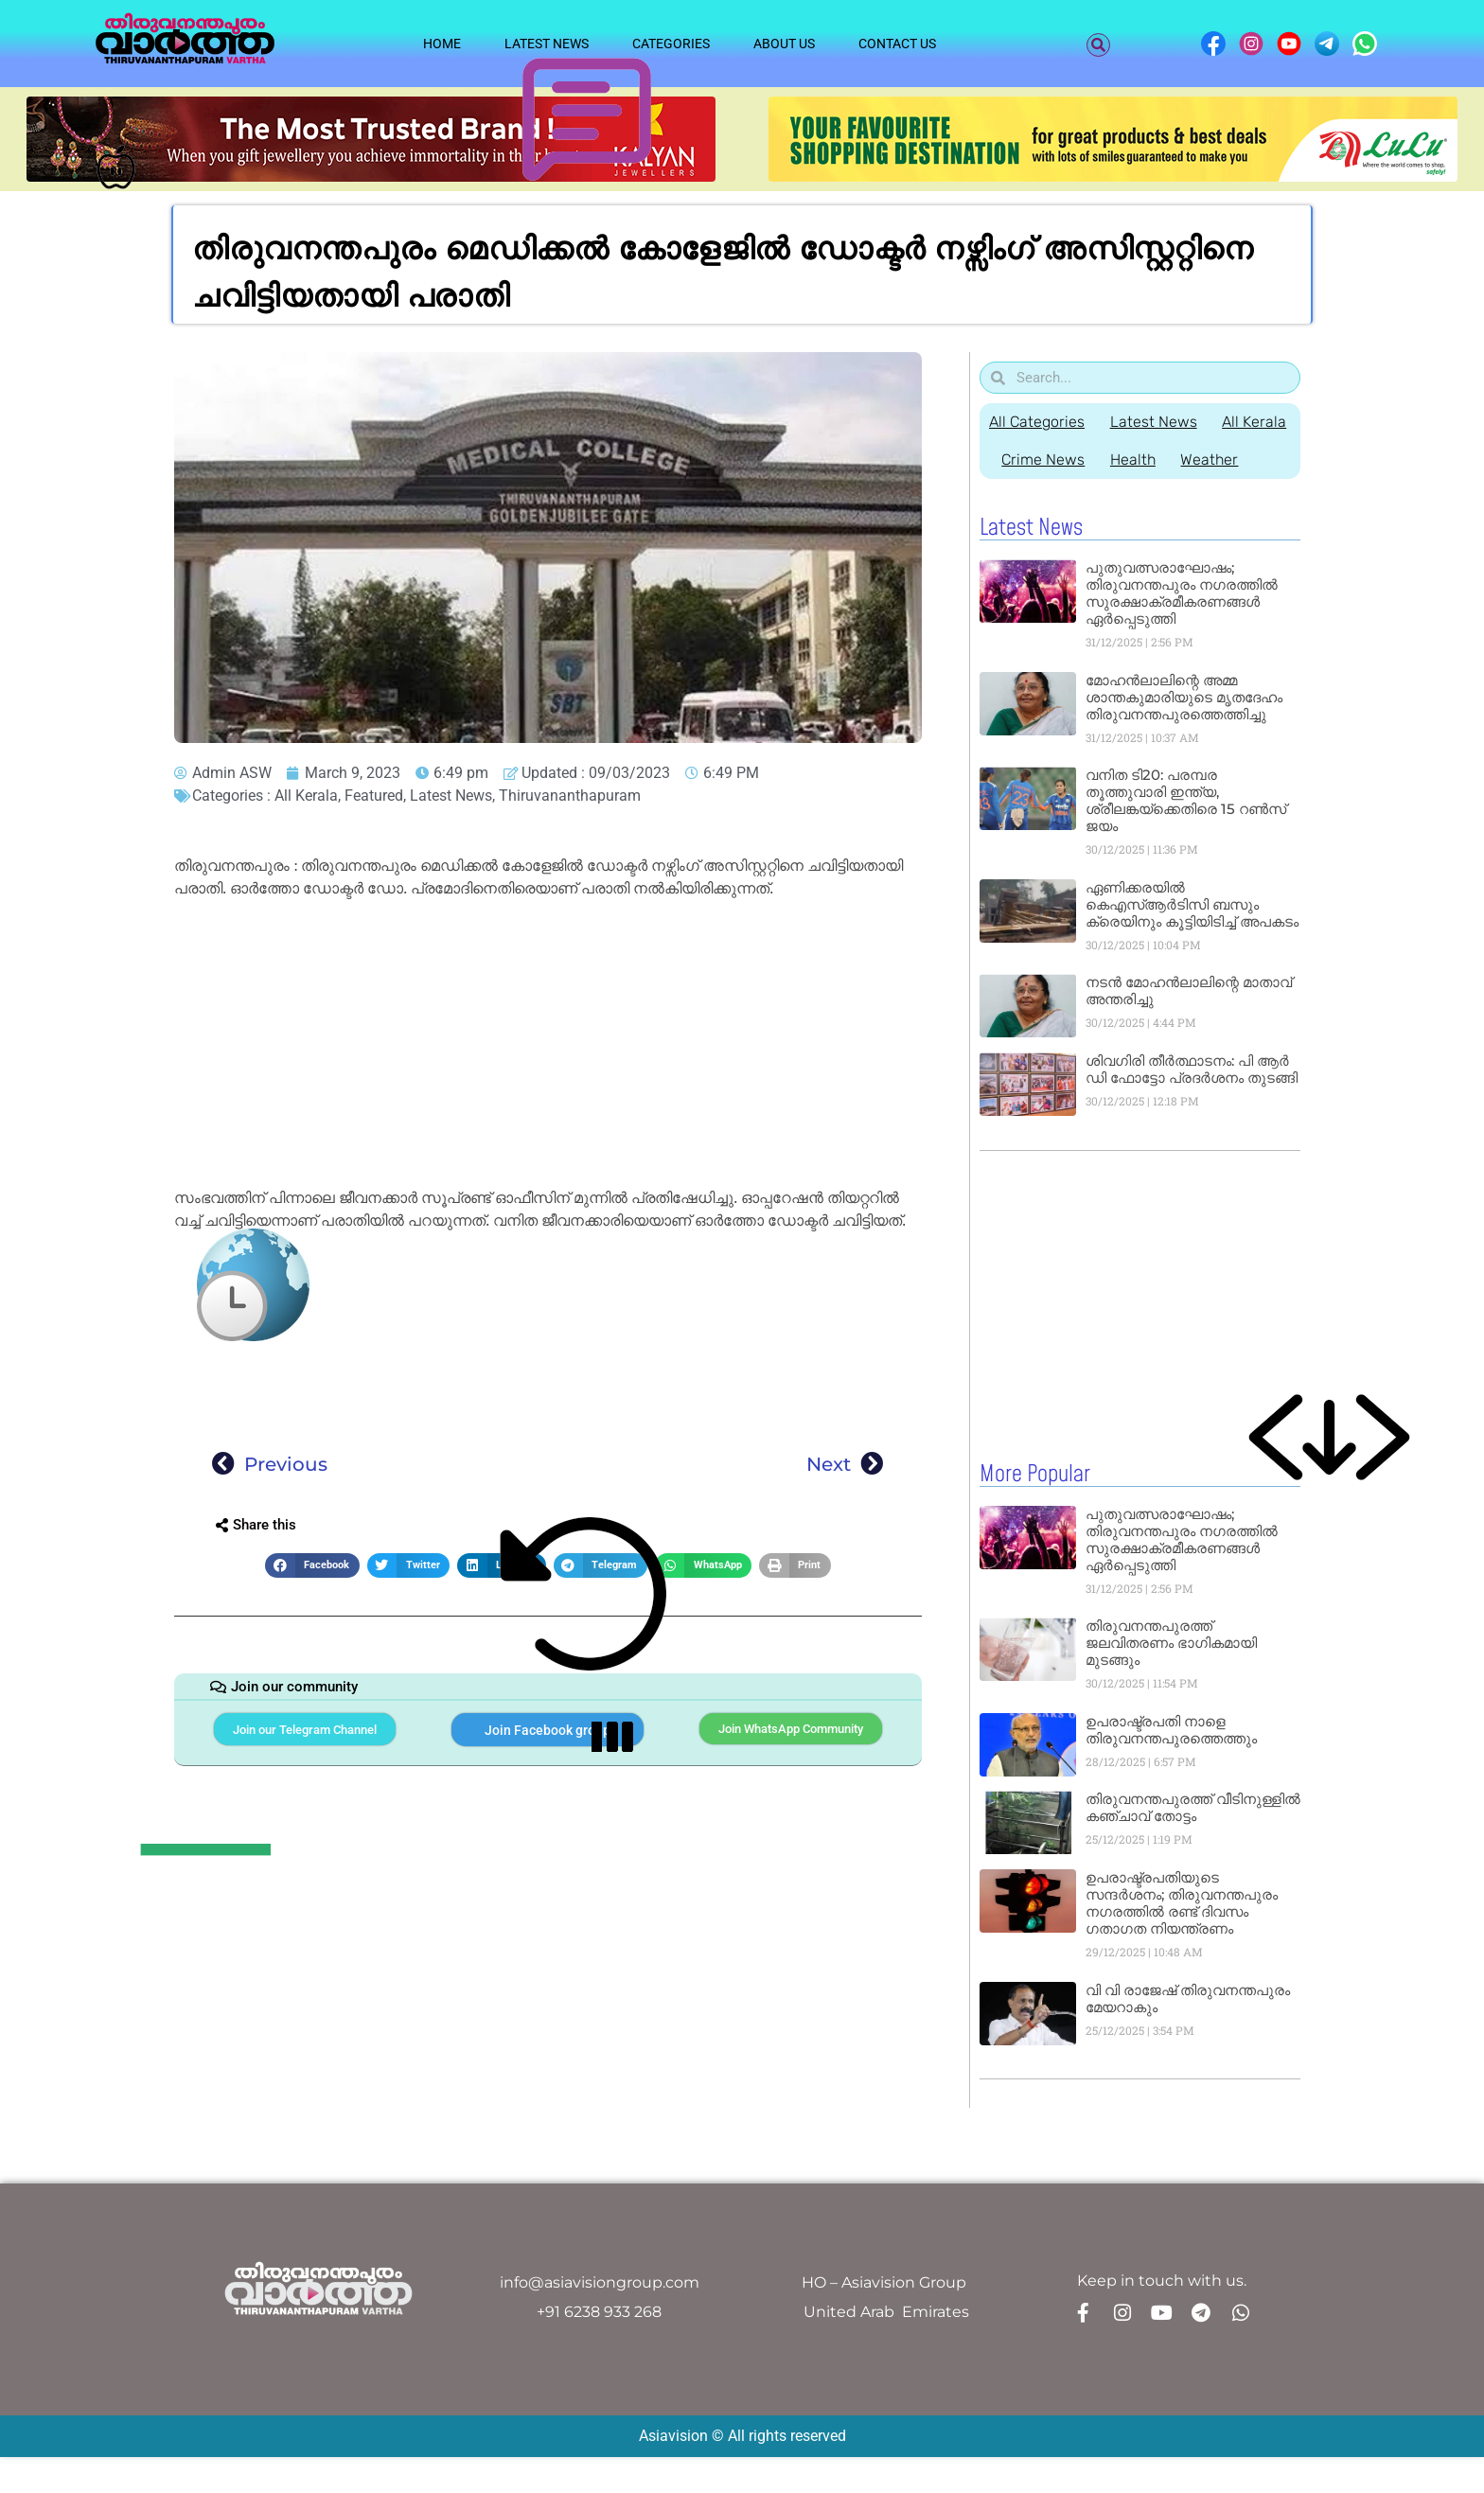 This screenshot has height=2493, width=1484. Describe the element at coordinates (200, 1844) in the screenshot. I see `minimize the current window` at that location.